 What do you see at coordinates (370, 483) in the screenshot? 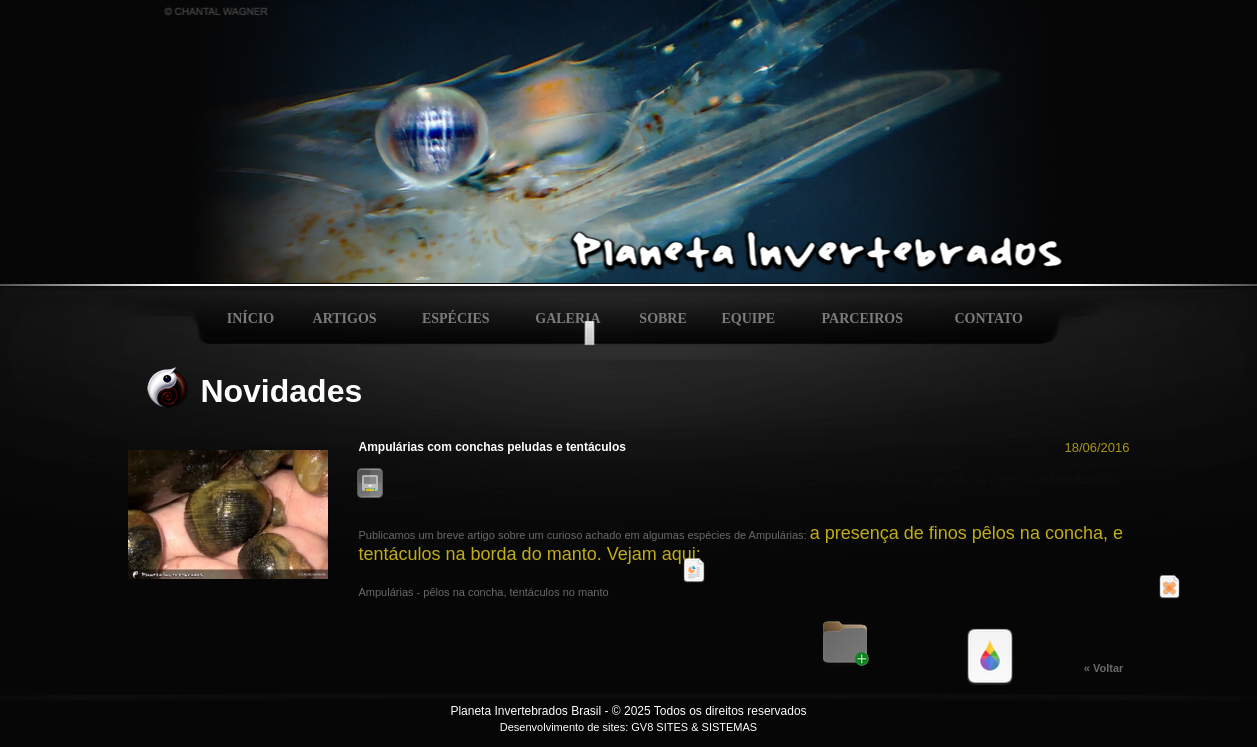
I see `game boy advance ROM file` at bounding box center [370, 483].